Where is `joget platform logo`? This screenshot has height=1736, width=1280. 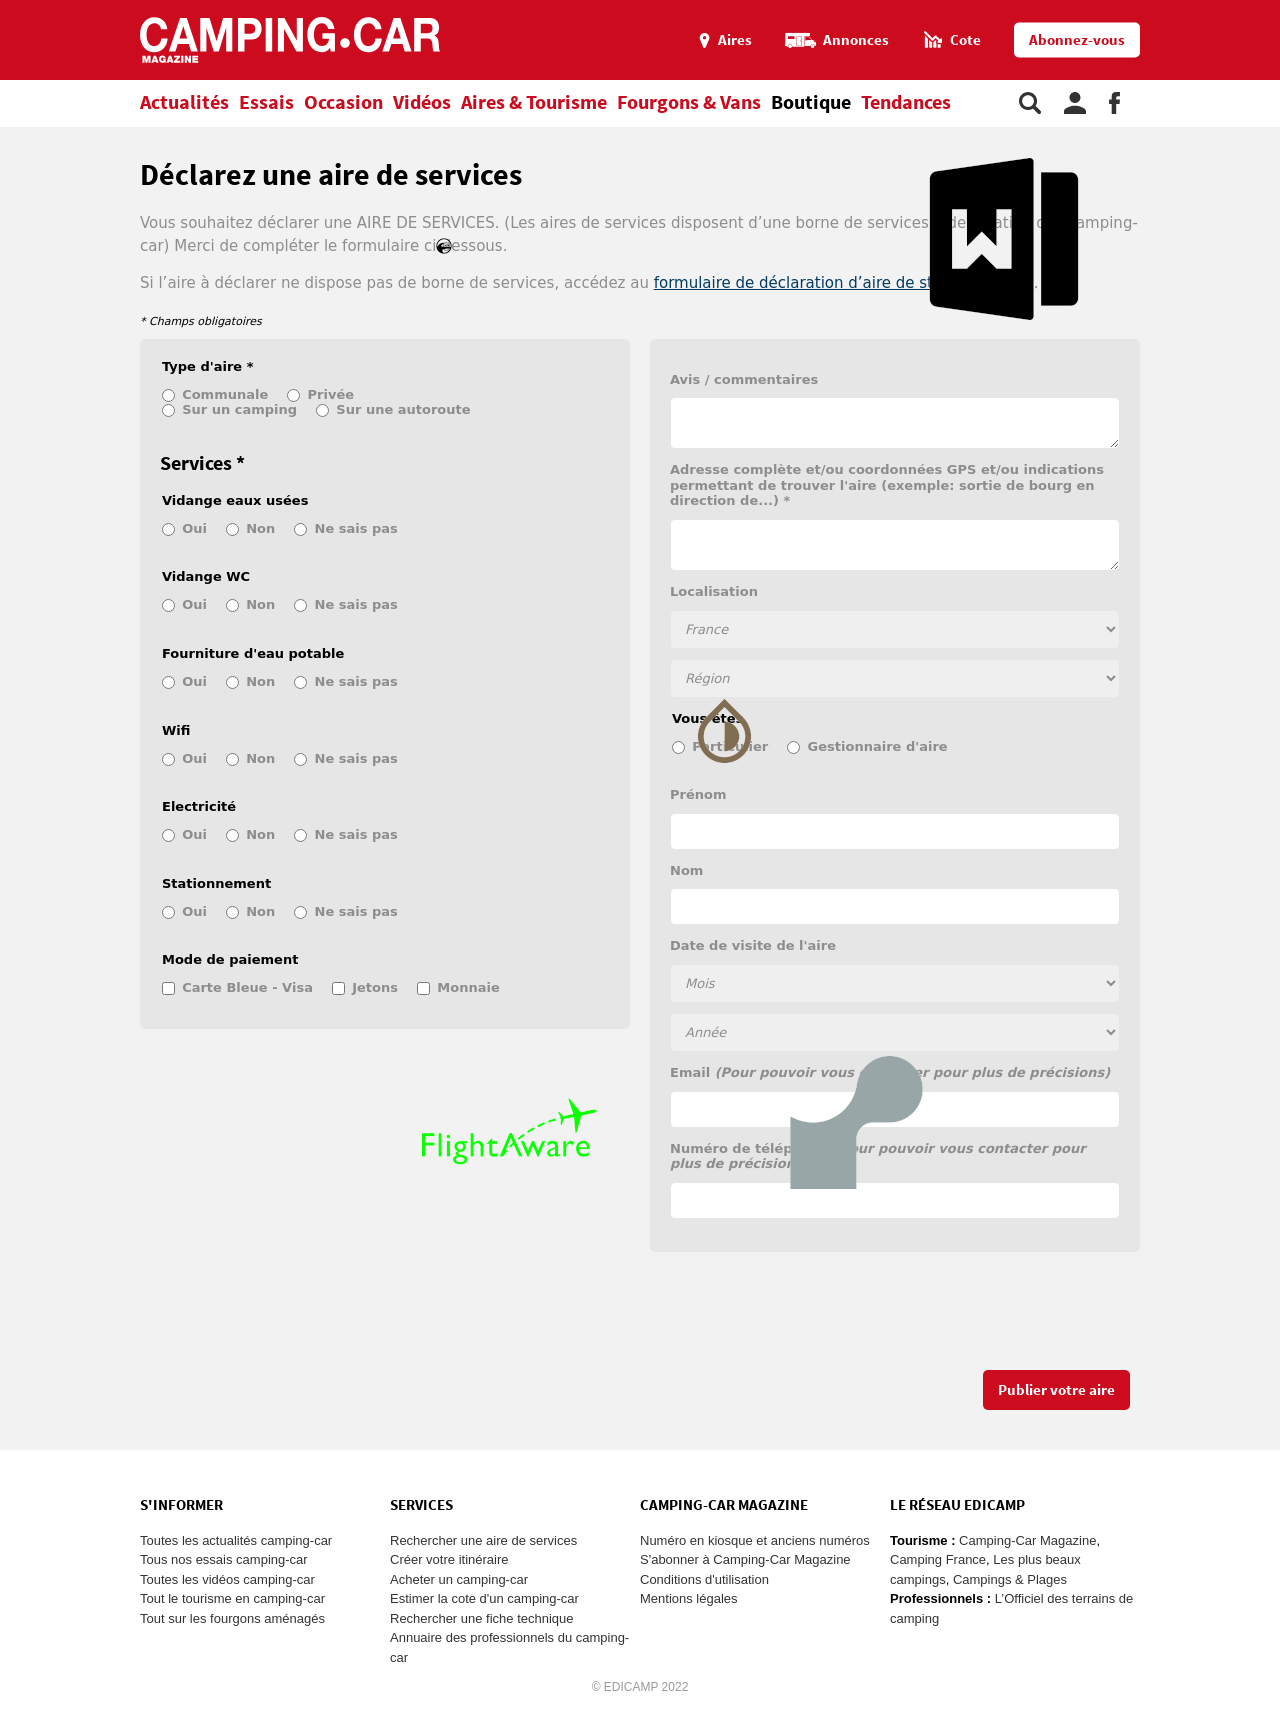 joget platform logo is located at coordinates (444, 246).